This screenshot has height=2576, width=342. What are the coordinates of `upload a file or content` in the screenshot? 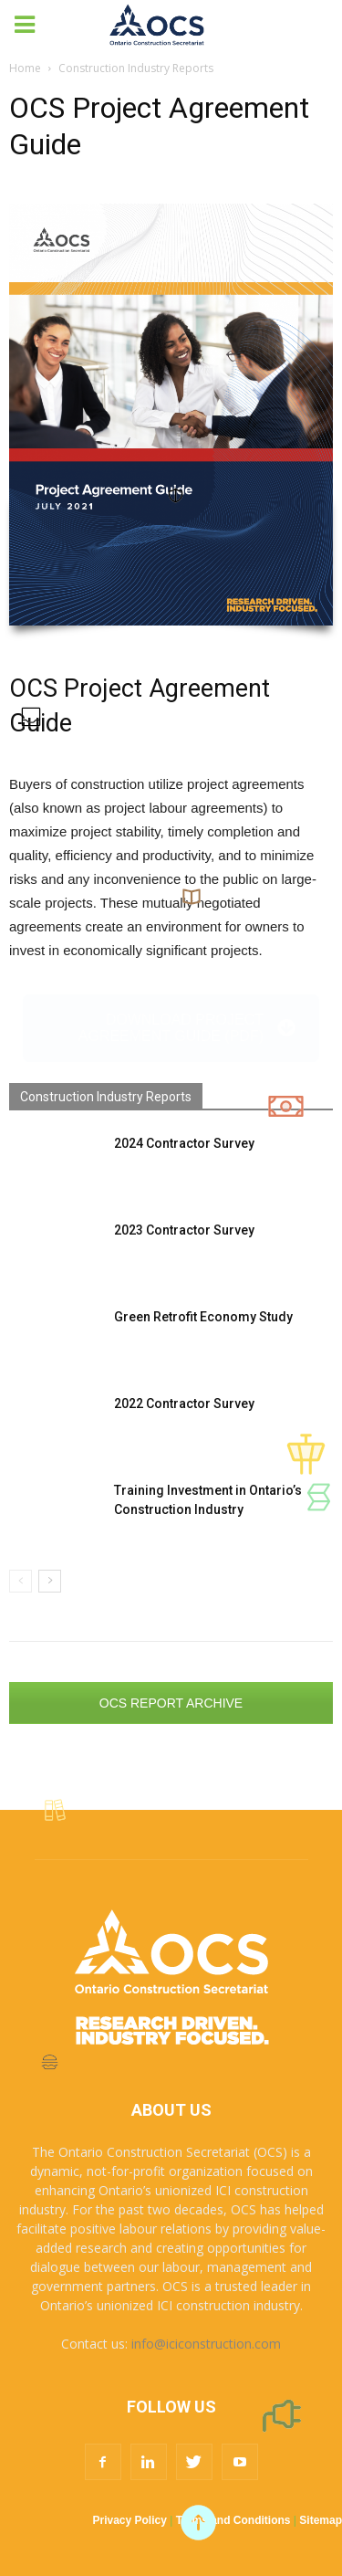 It's located at (198, 2522).